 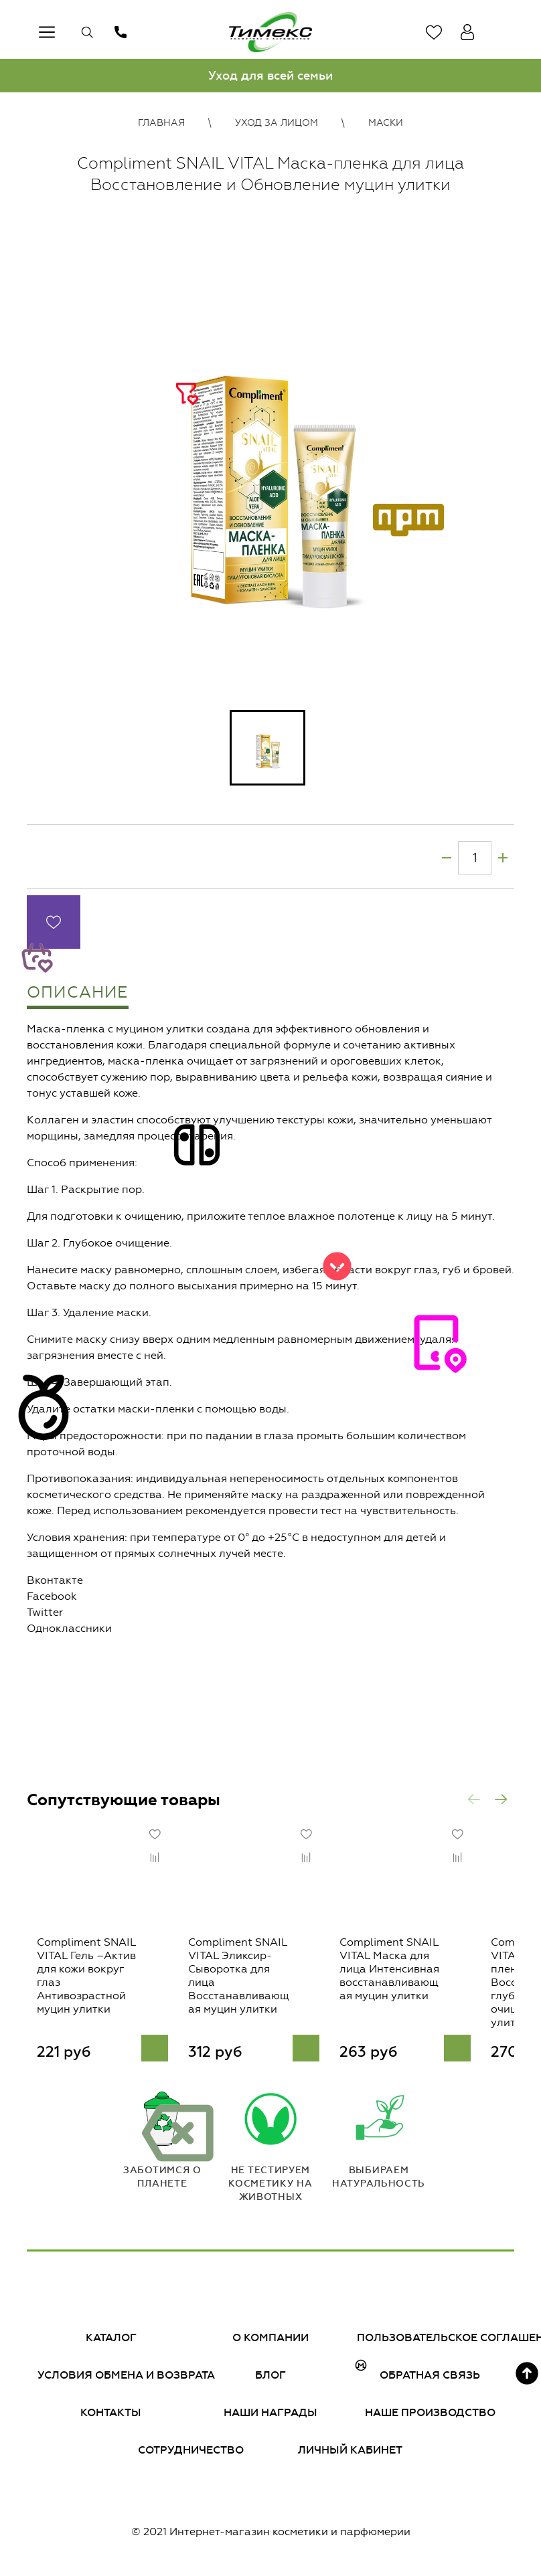 I want to click on delete the previous character, so click(x=180, y=2133).